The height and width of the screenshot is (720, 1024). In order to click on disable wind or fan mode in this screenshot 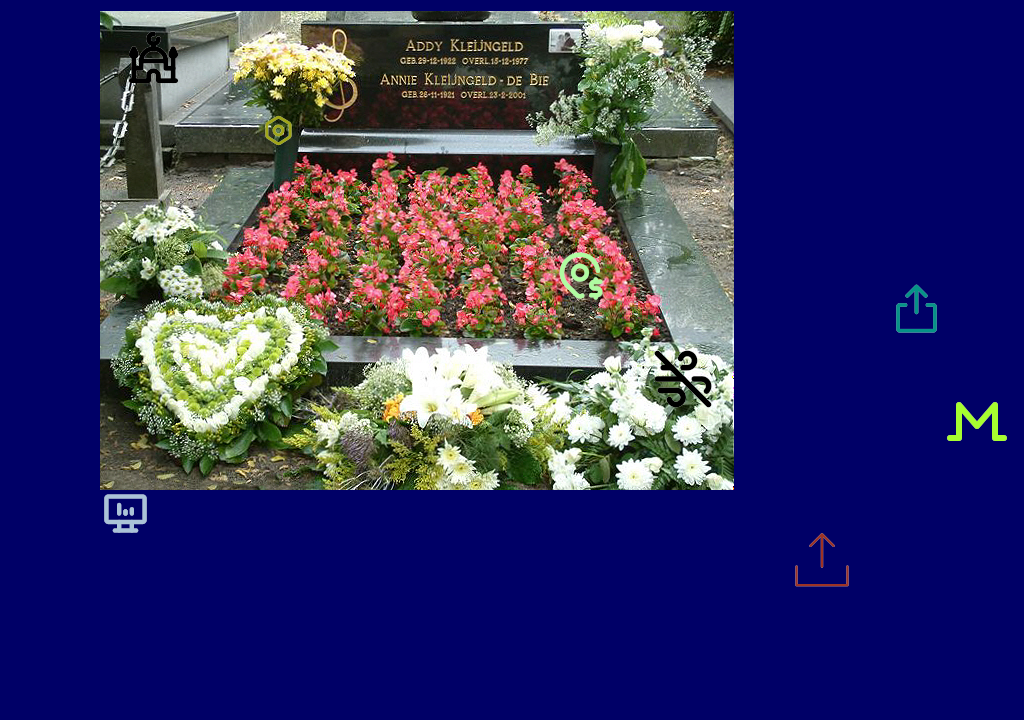, I will do `click(683, 379)`.